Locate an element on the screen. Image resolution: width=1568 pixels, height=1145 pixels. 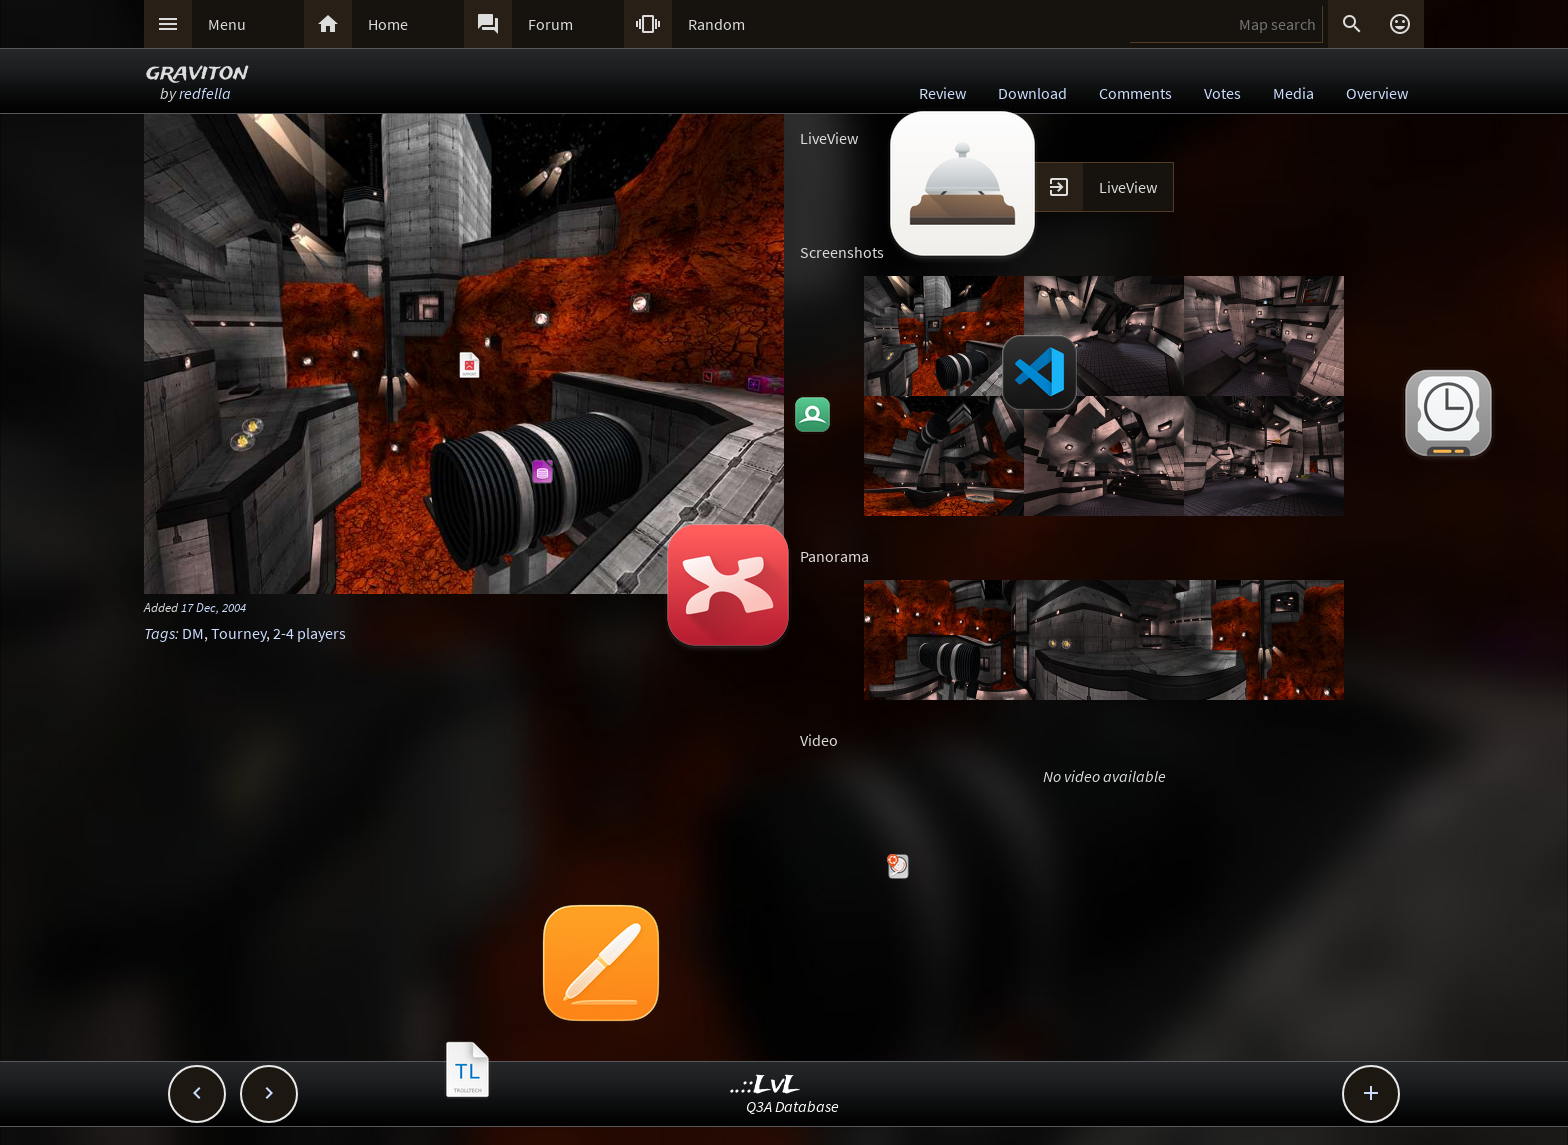
apport crash report file is located at coordinates (469, 365).